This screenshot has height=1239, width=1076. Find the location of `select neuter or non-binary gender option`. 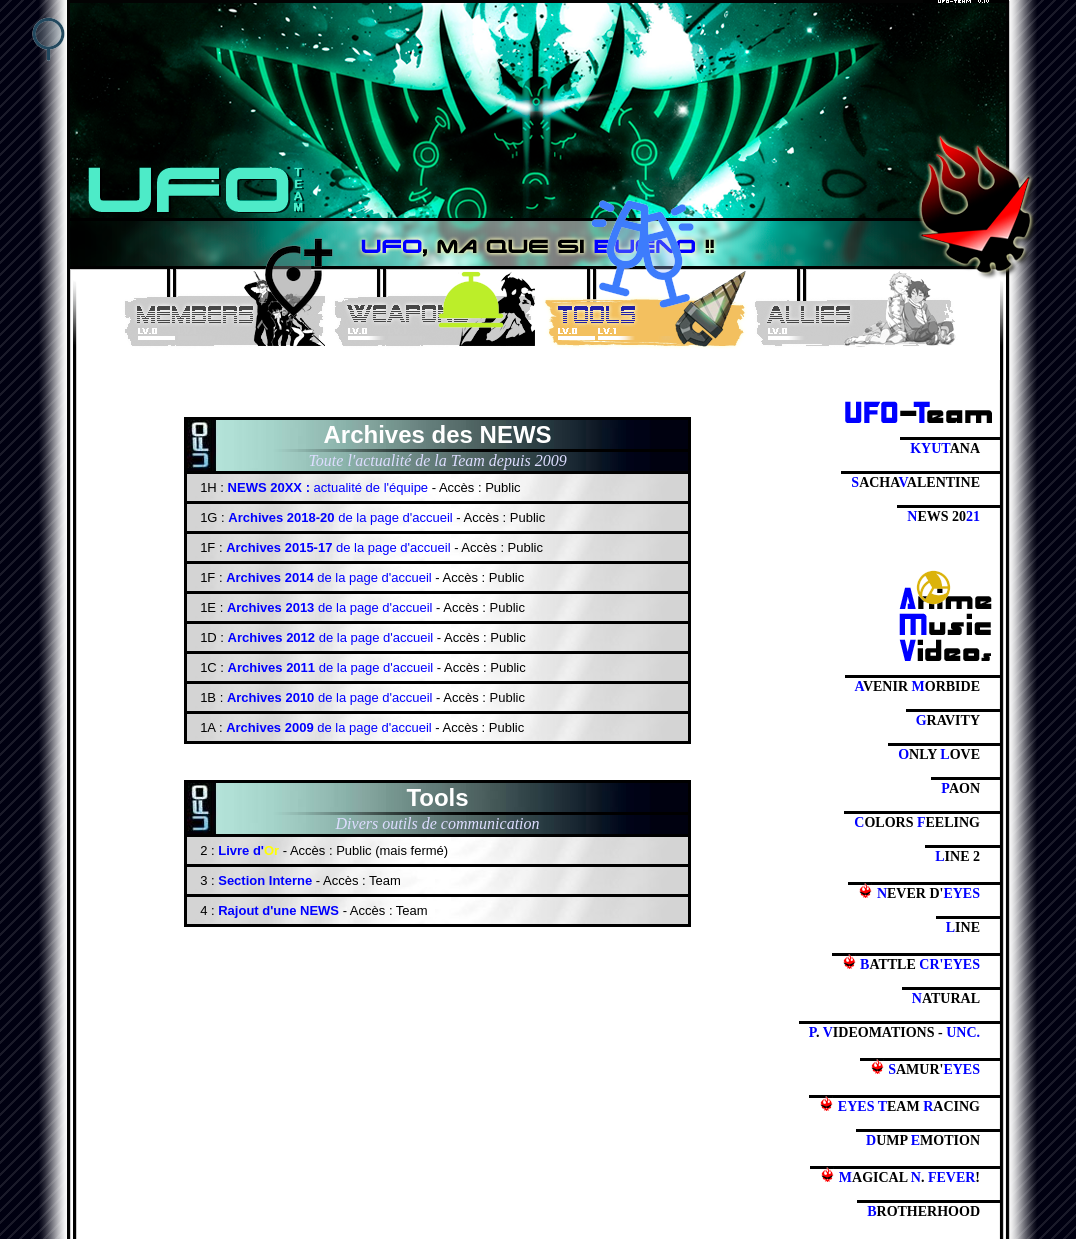

select neuter or non-binary gender option is located at coordinates (48, 38).